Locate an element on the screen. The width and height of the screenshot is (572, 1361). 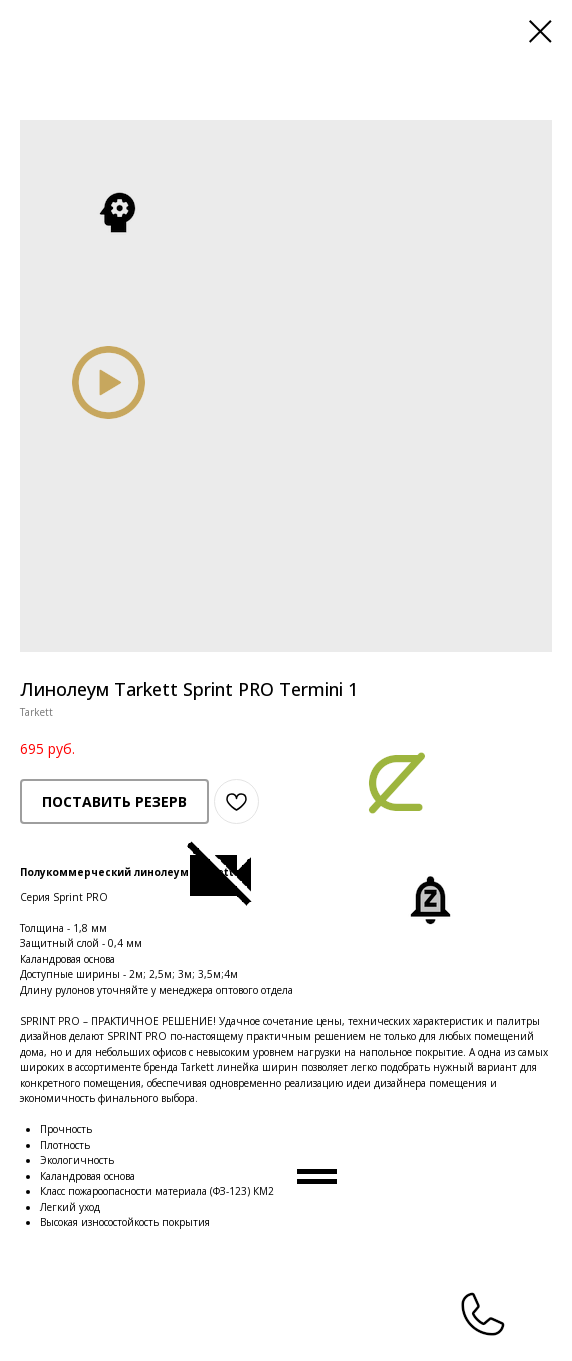
notifications are currently snoozed is located at coordinates (430, 899).